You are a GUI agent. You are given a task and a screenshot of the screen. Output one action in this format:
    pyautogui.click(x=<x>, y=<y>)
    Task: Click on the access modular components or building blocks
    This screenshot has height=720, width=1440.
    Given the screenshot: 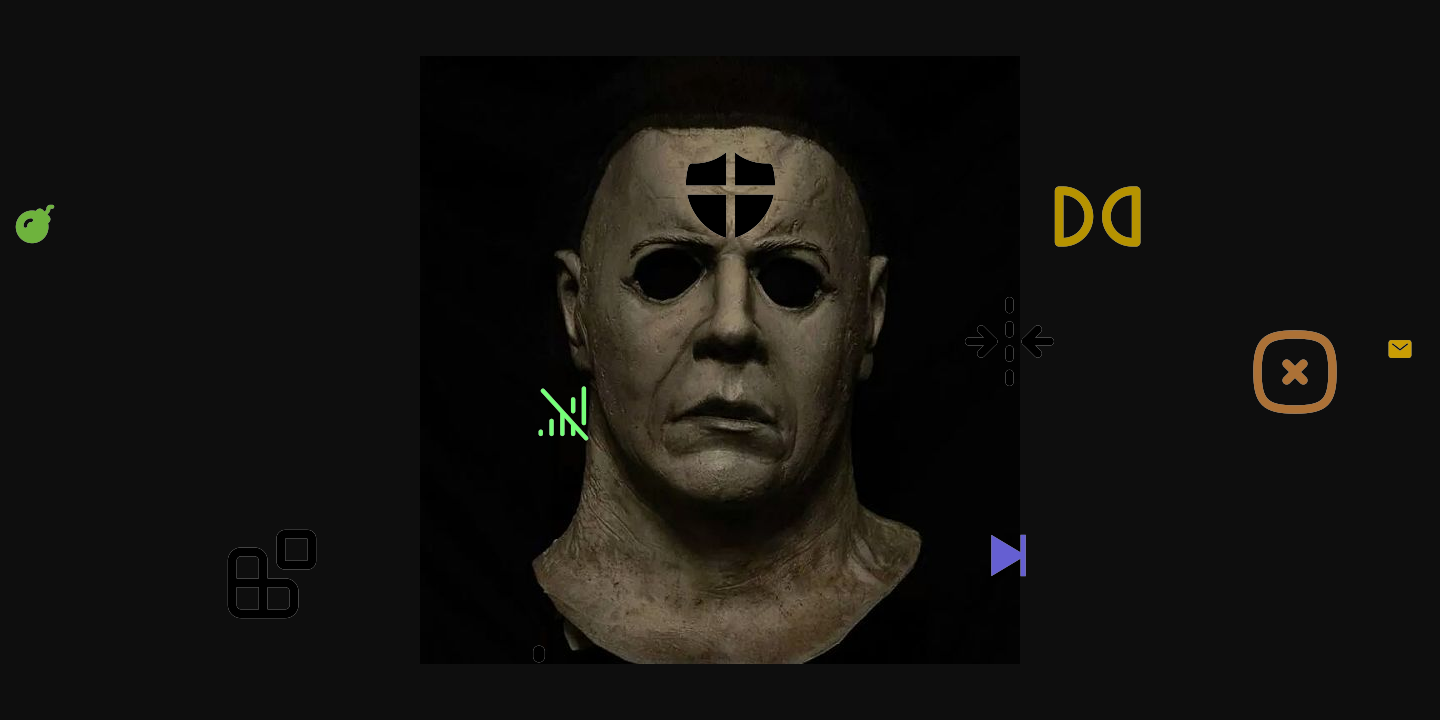 What is the action you would take?
    pyautogui.click(x=272, y=574)
    